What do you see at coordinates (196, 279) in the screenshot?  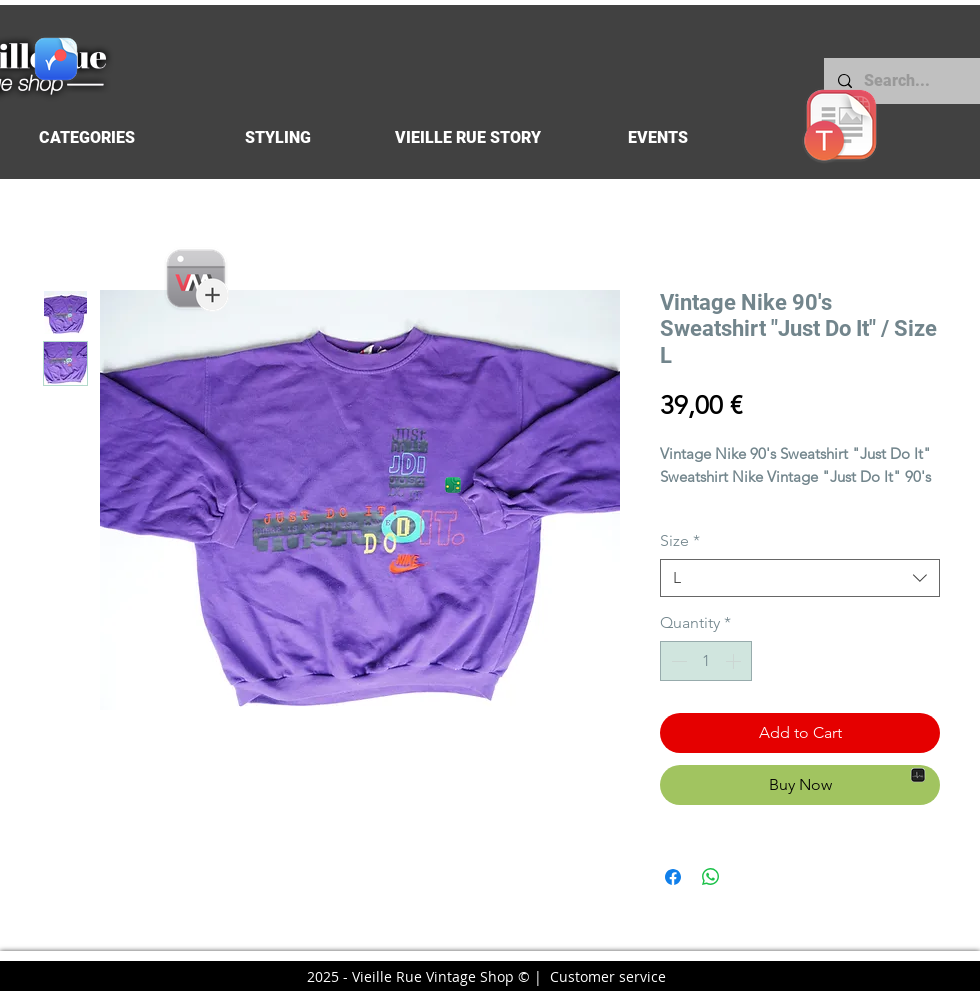 I see `create a new virtual machine` at bounding box center [196, 279].